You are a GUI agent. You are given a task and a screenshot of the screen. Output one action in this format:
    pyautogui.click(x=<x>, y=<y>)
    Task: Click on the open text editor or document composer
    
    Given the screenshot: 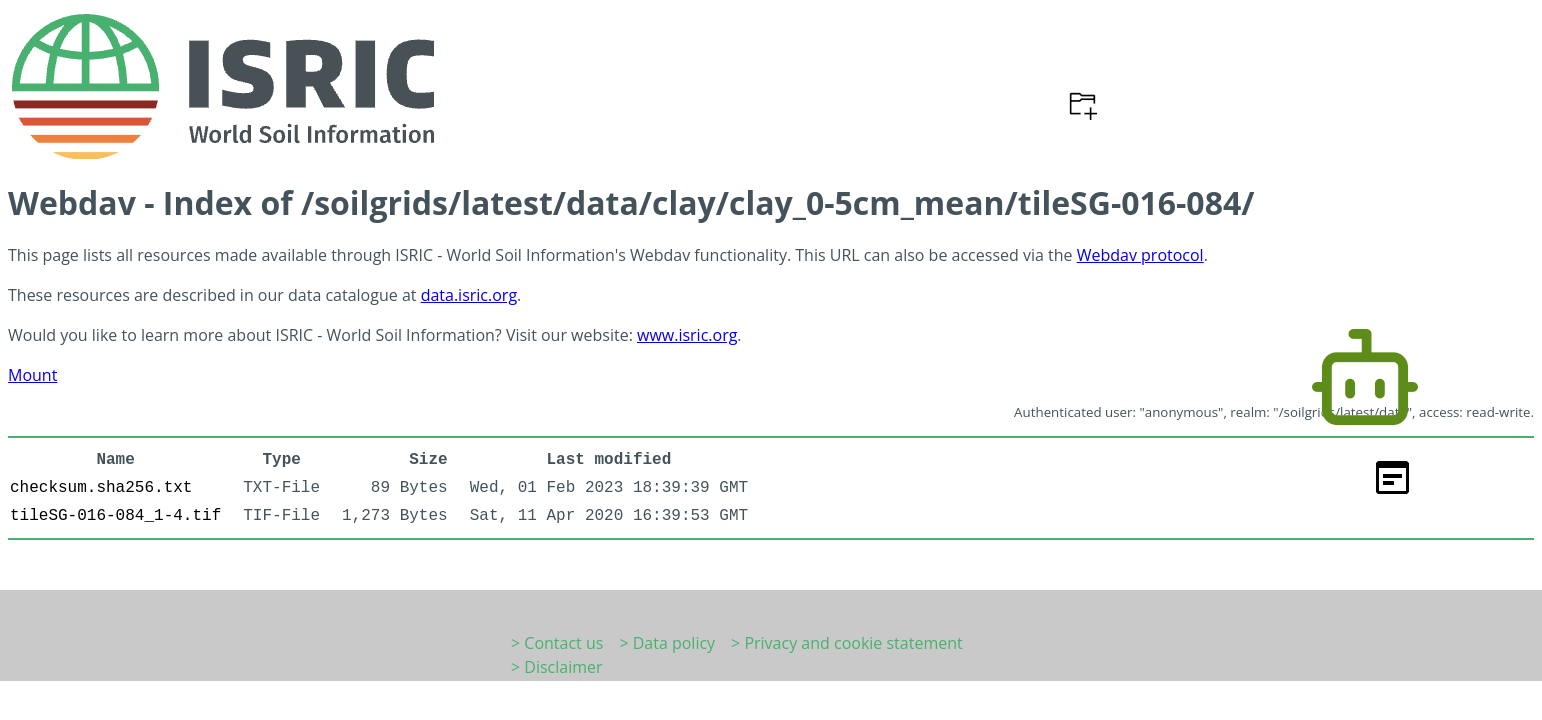 What is the action you would take?
    pyautogui.click(x=1392, y=477)
    